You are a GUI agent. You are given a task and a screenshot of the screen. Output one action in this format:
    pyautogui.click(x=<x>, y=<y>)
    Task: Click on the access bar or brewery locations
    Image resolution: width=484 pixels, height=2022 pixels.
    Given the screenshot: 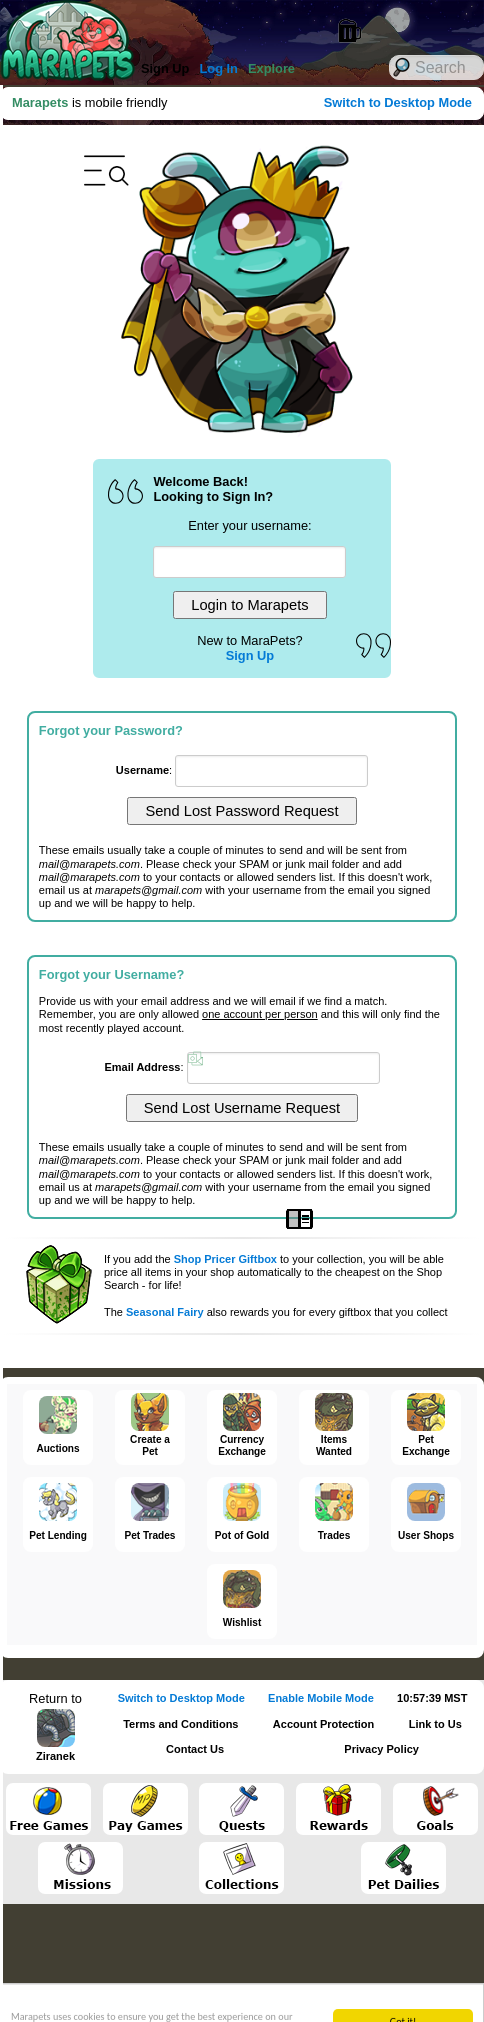 What is the action you would take?
    pyautogui.click(x=348, y=31)
    